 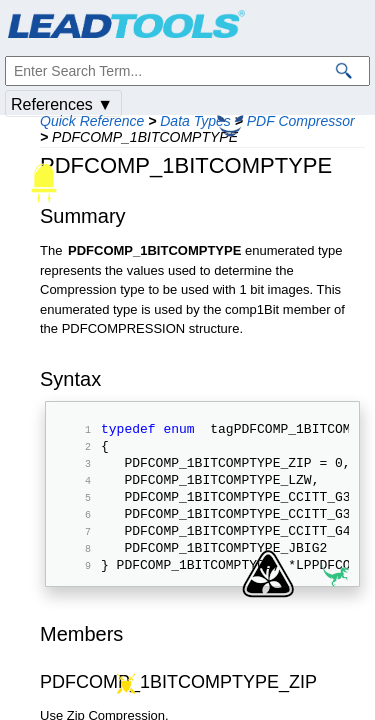 I want to click on access combat or battle features, so click(x=126, y=684).